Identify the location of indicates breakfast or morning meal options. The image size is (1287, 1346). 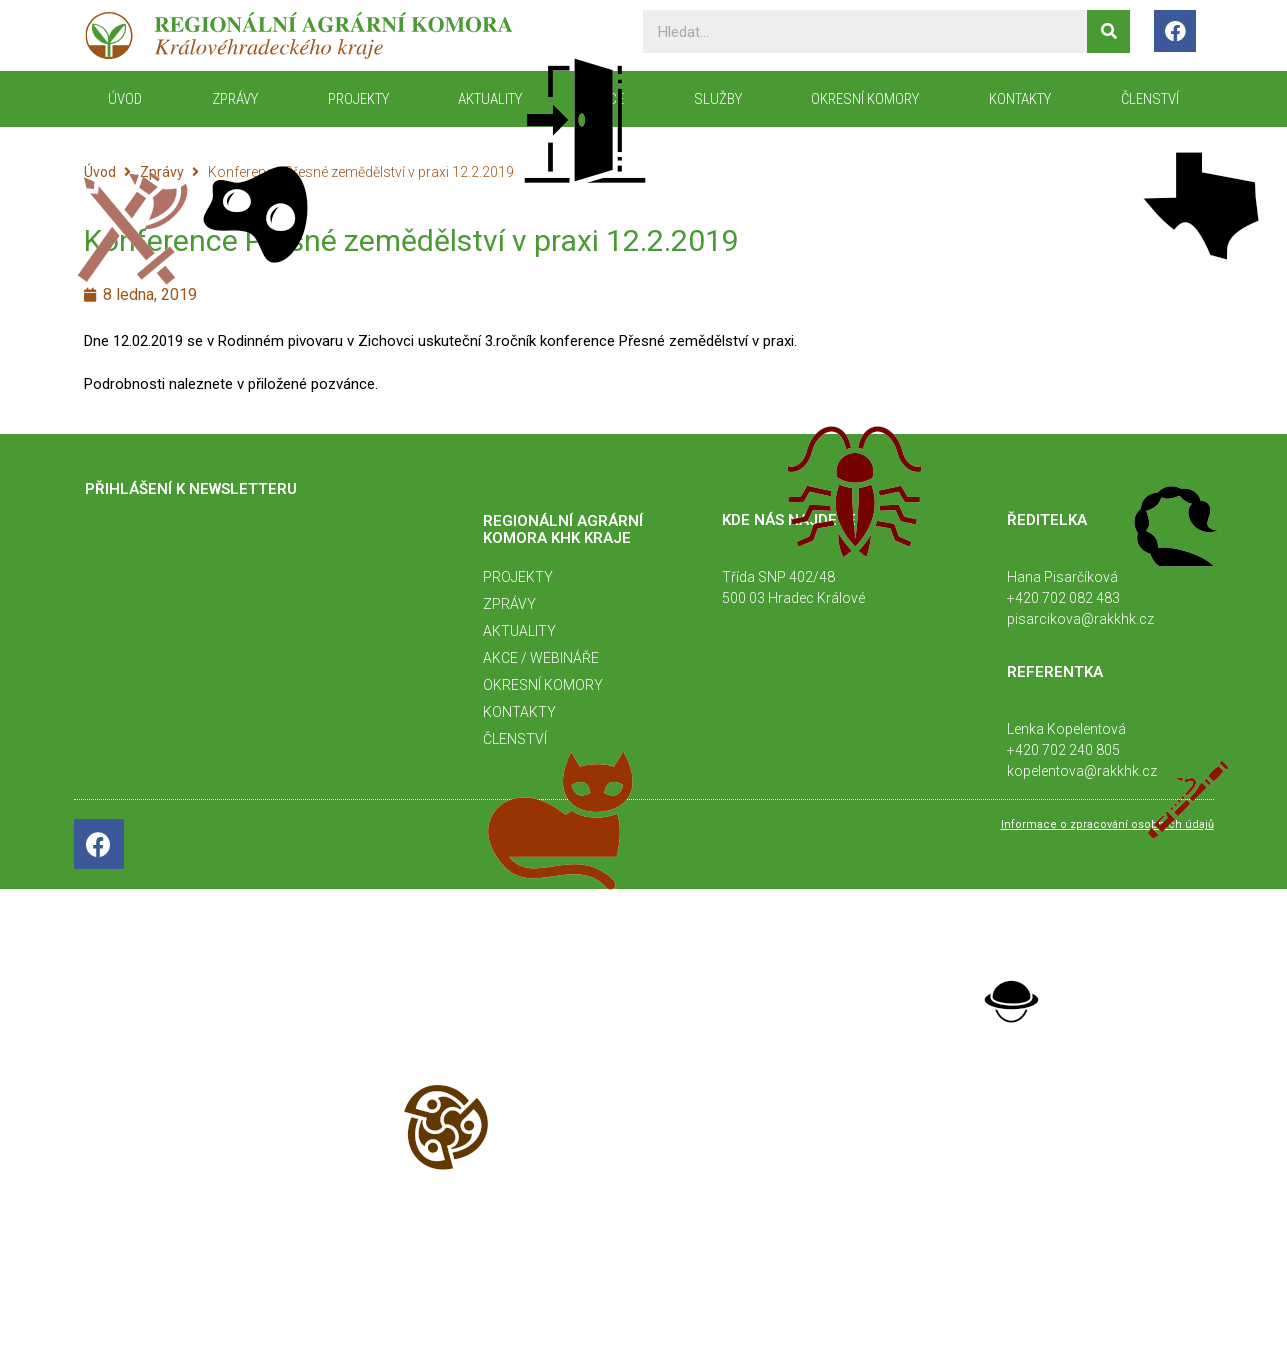
(255, 214).